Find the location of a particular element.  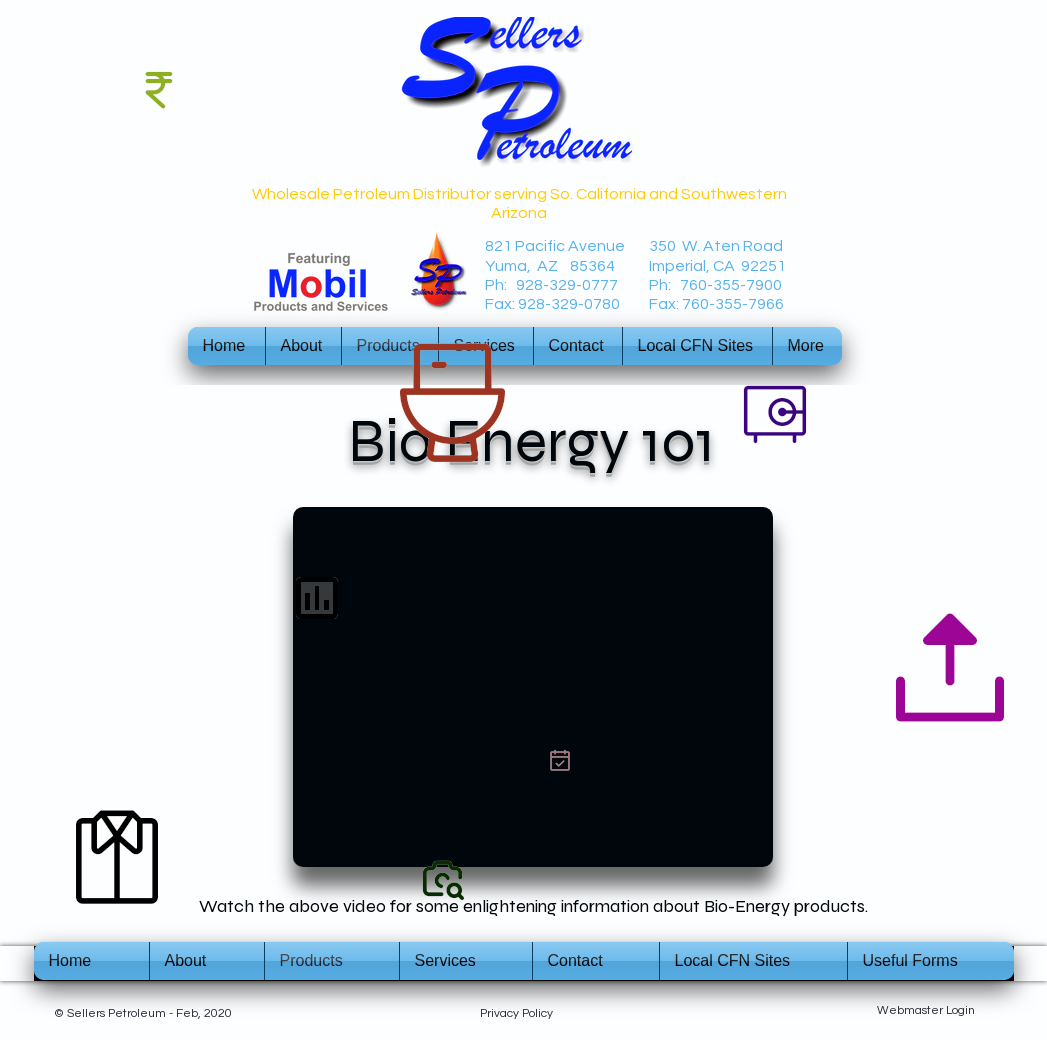

indicates restroom or bathroom location is located at coordinates (452, 400).